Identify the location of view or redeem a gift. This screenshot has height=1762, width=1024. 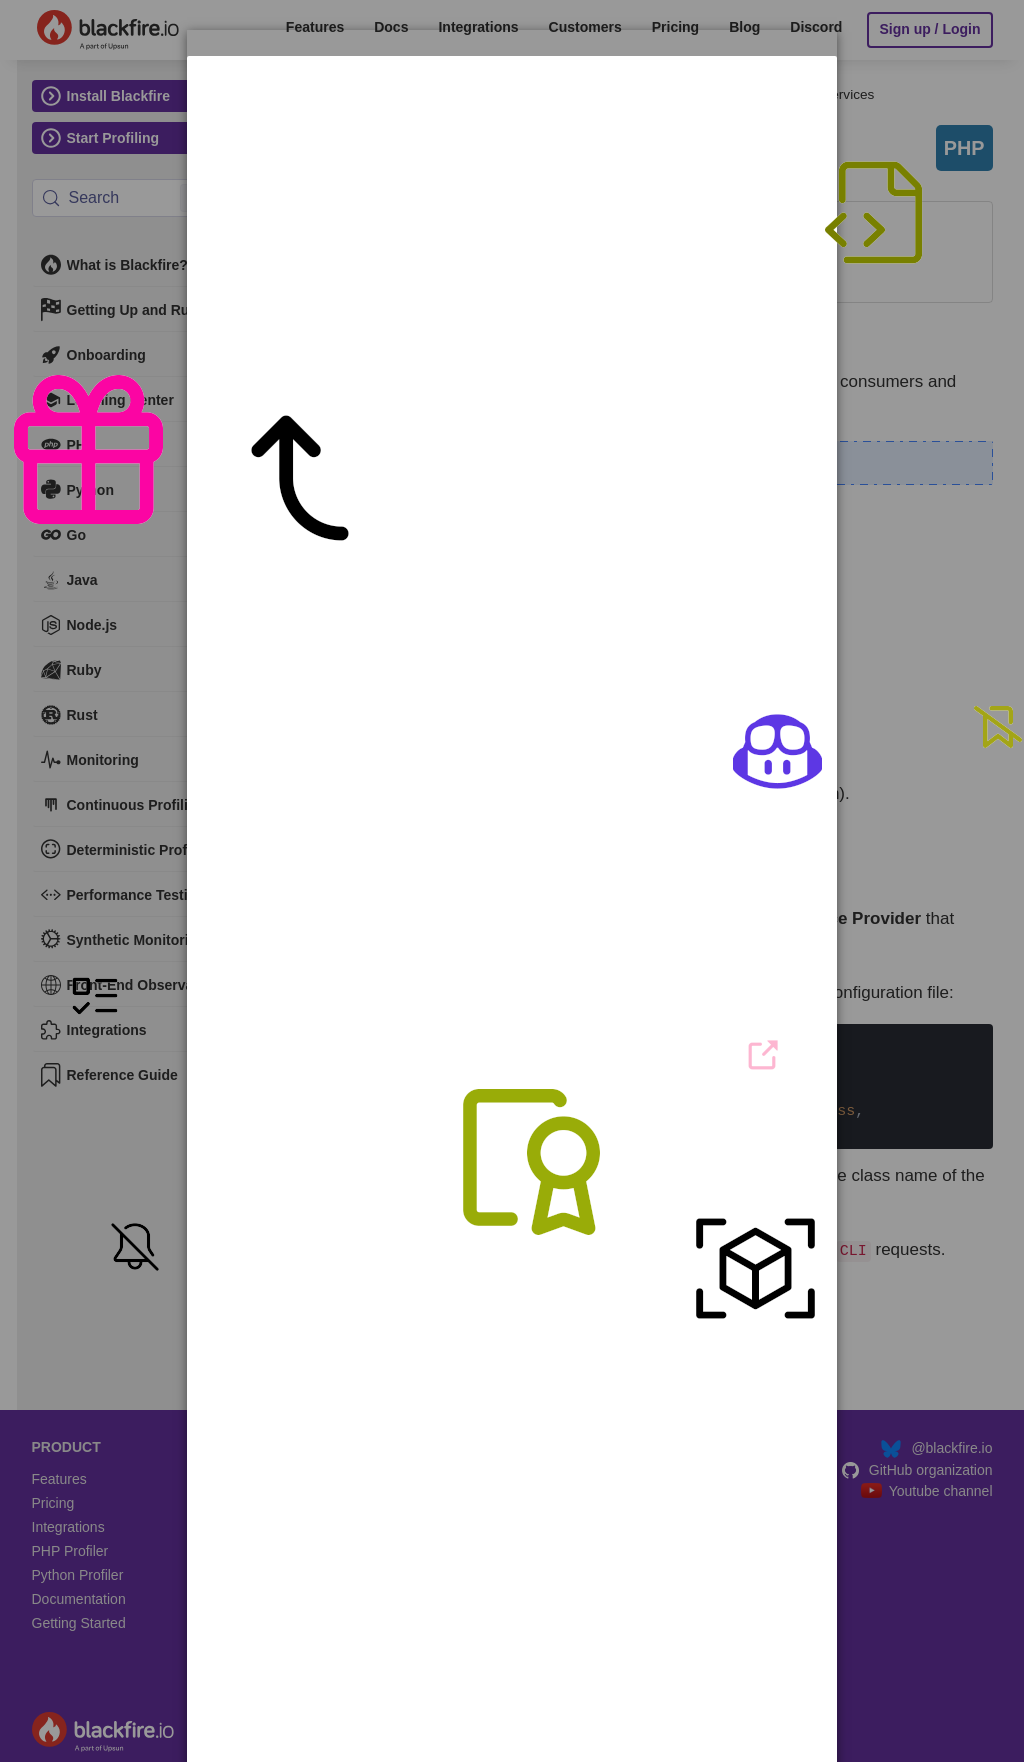
(88, 449).